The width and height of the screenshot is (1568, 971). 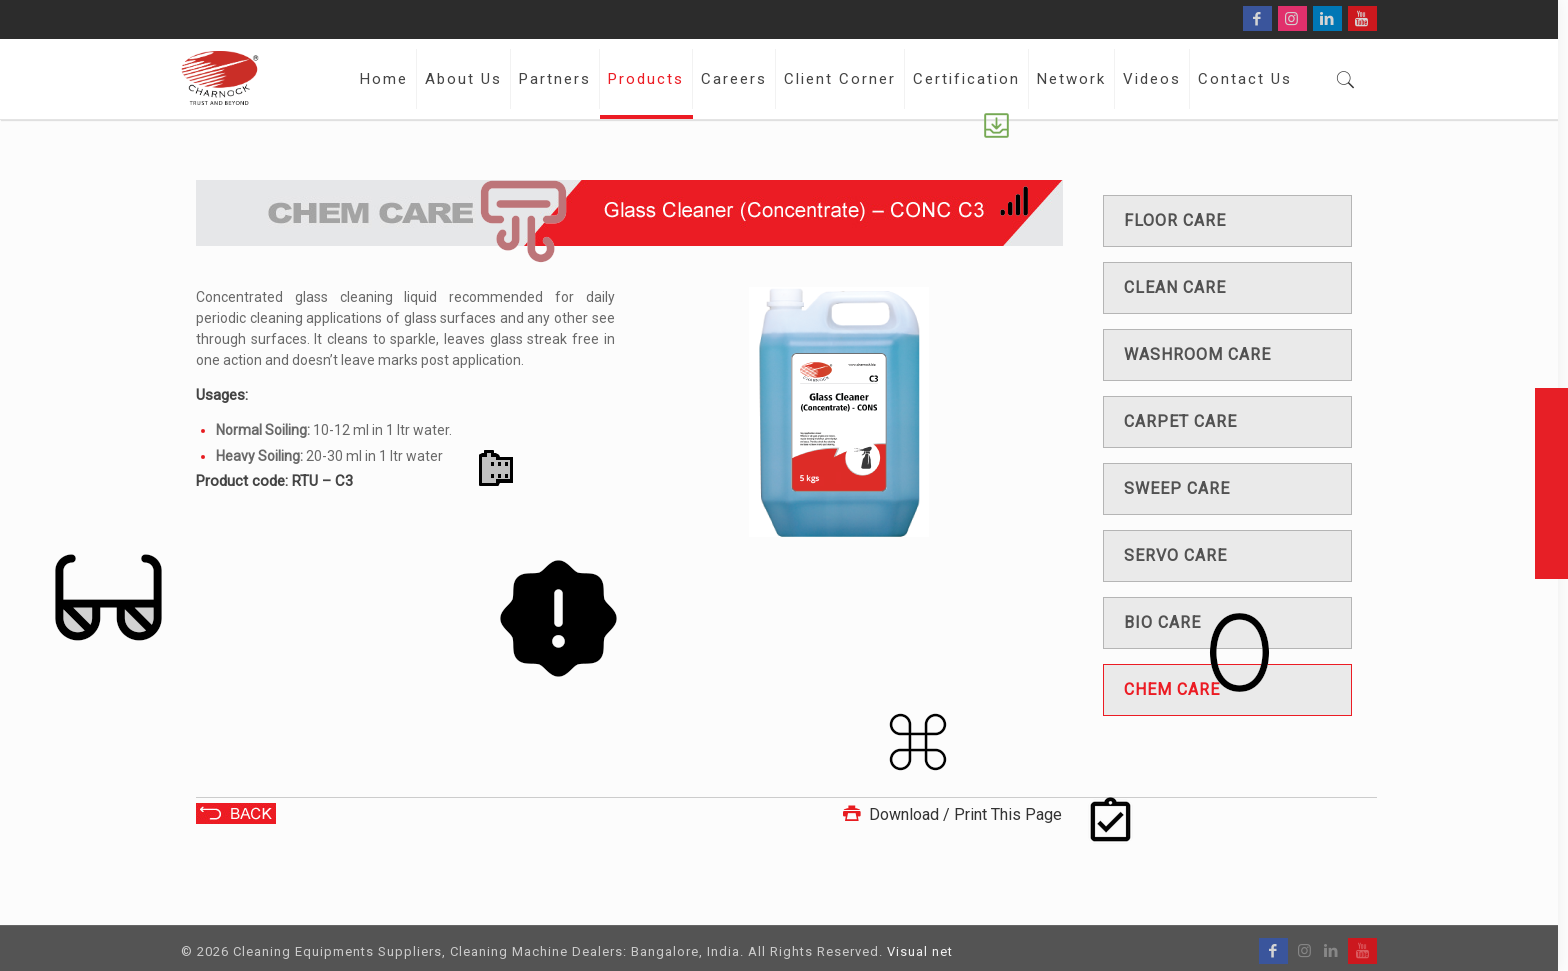 What do you see at coordinates (108, 599) in the screenshot?
I see `toggle summer or vacation mode` at bounding box center [108, 599].